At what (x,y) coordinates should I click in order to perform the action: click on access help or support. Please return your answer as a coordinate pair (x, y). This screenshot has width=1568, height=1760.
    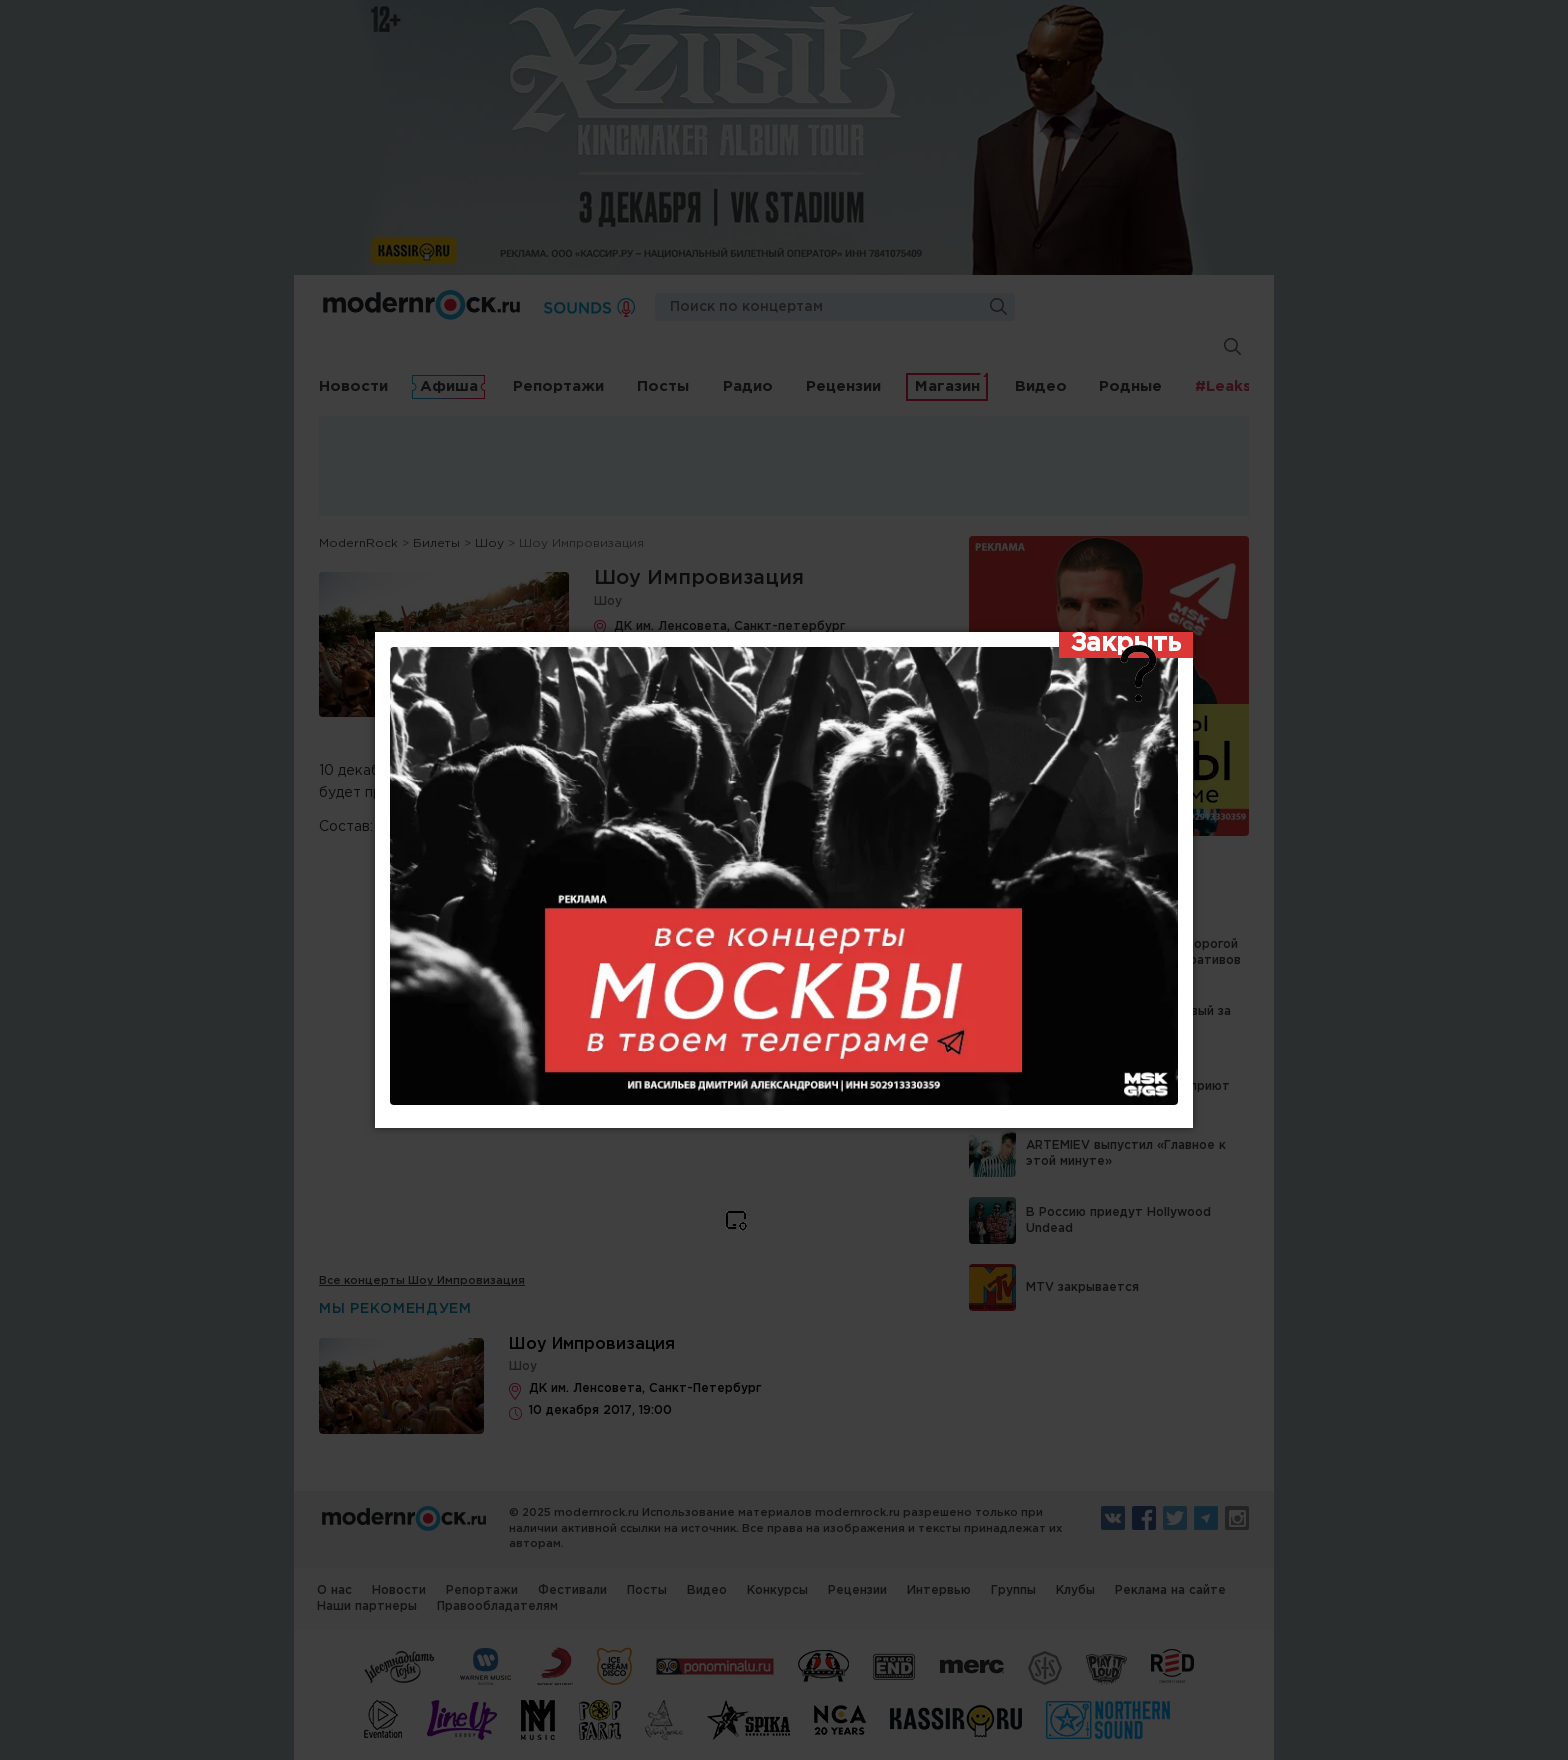
    Looking at the image, I should click on (1138, 673).